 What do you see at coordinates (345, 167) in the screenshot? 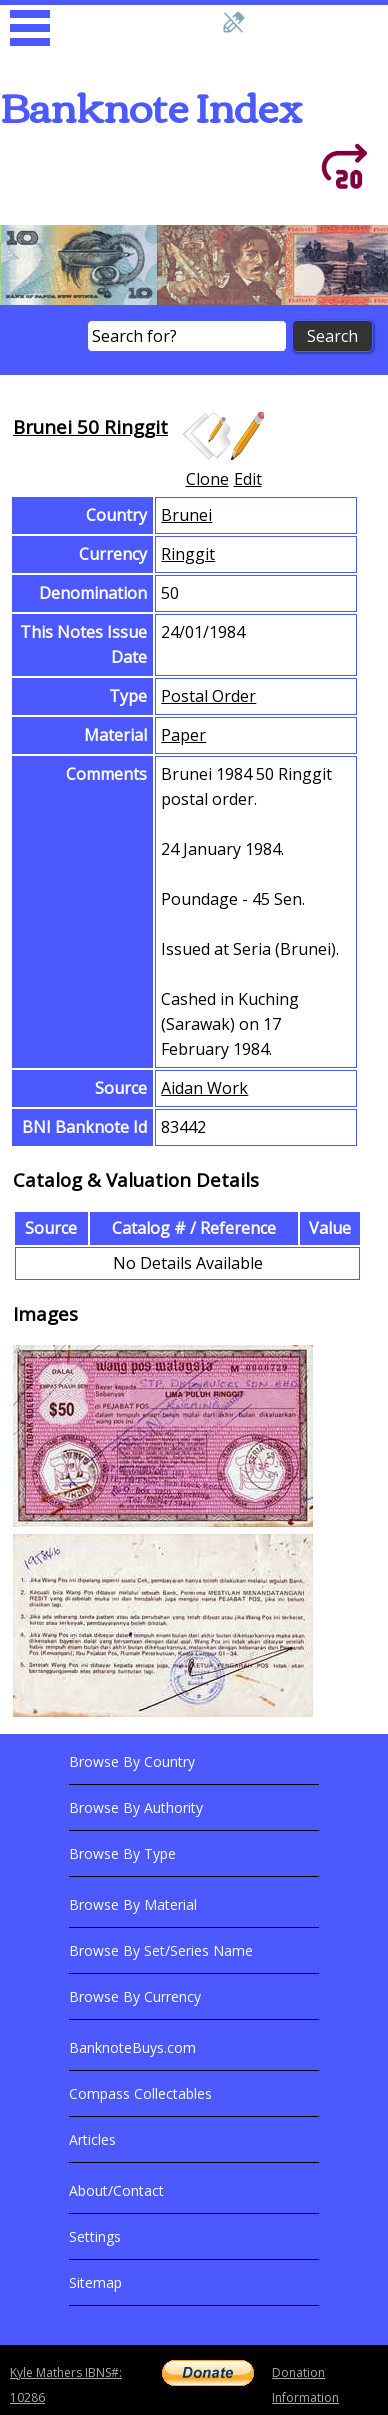
I see `skip forward 20 seconds` at bounding box center [345, 167].